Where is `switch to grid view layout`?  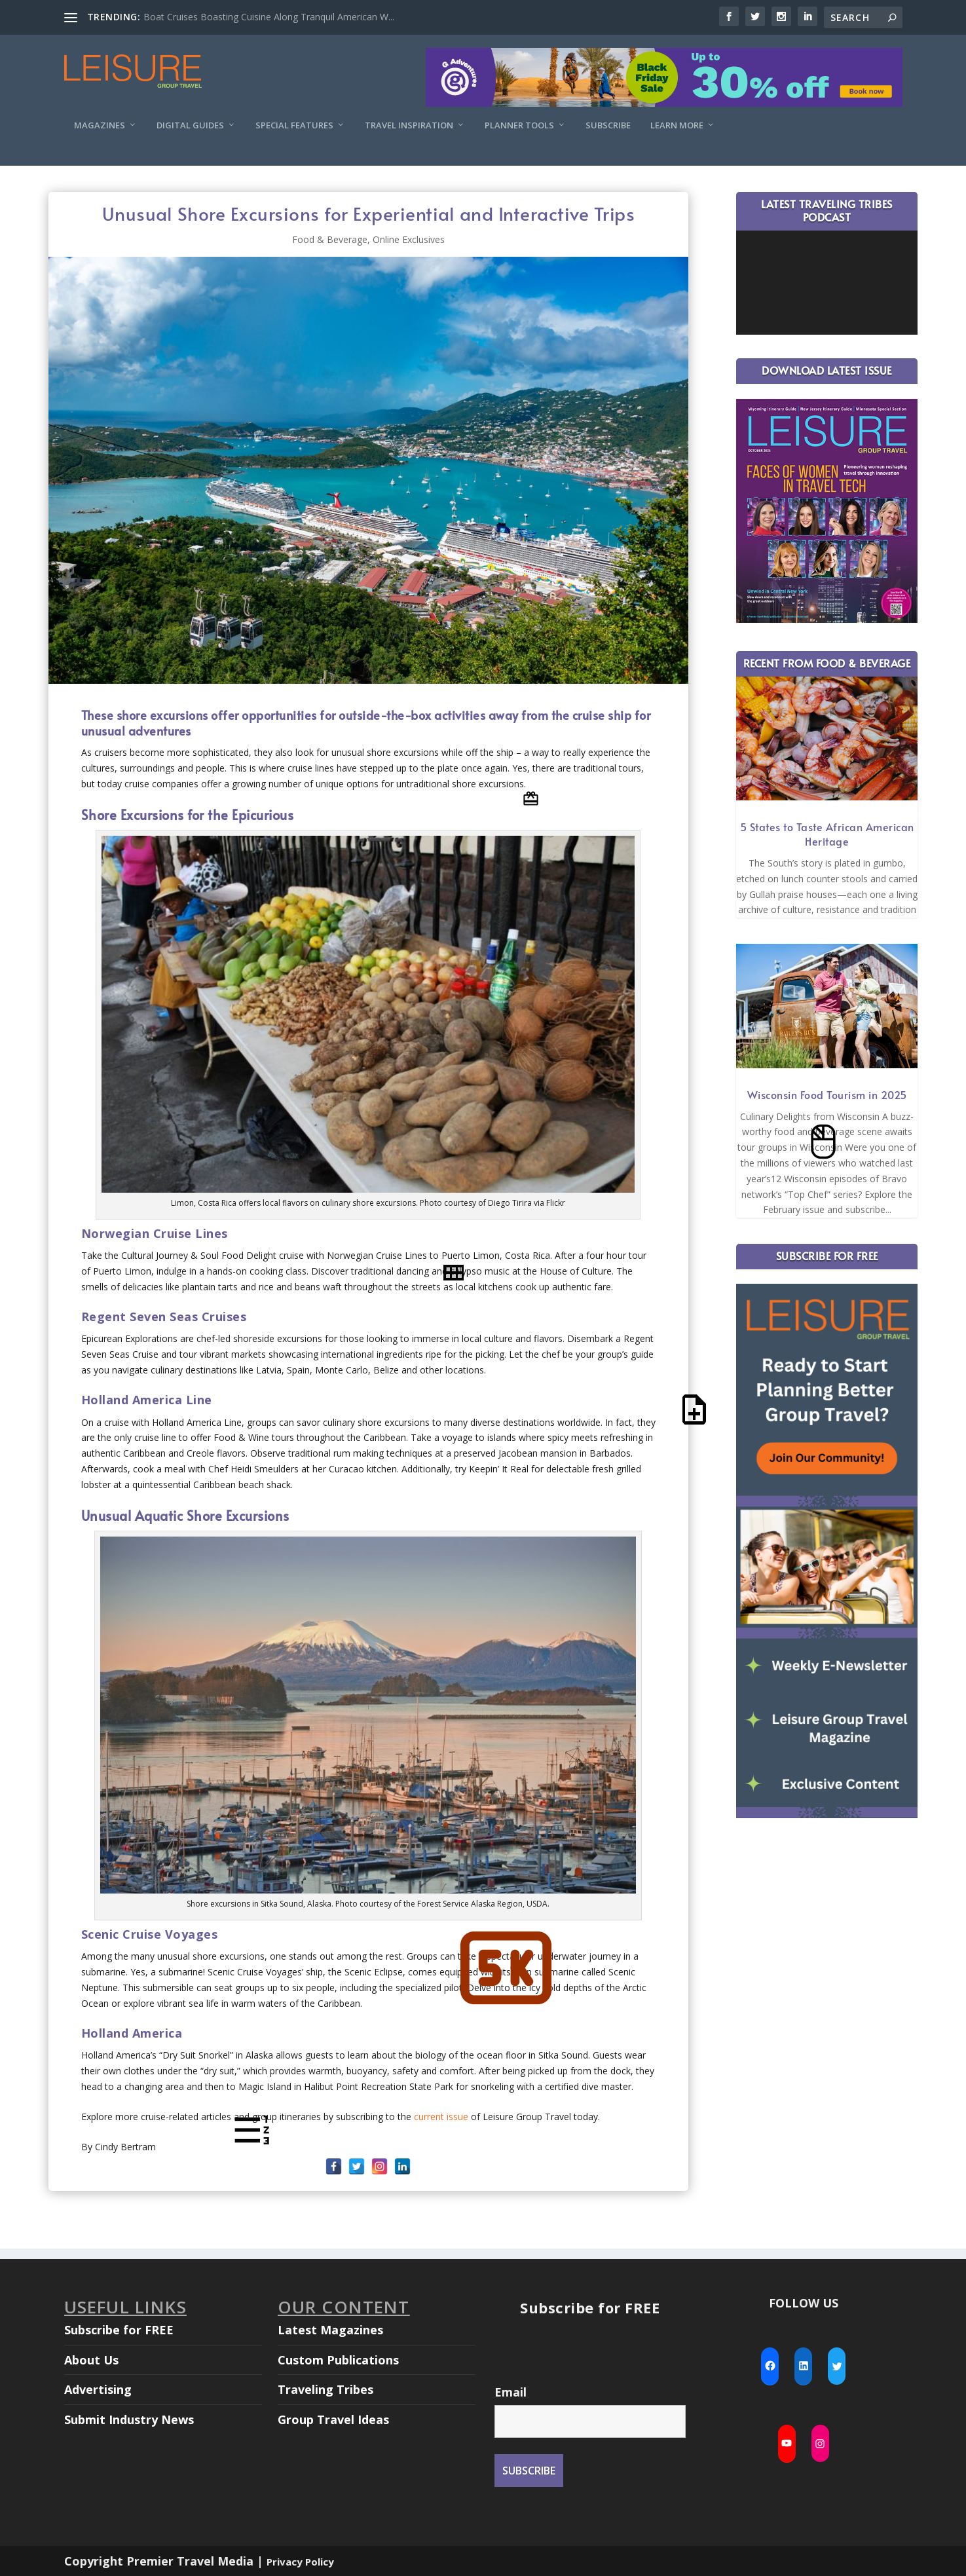 switch to grid view layout is located at coordinates (453, 1273).